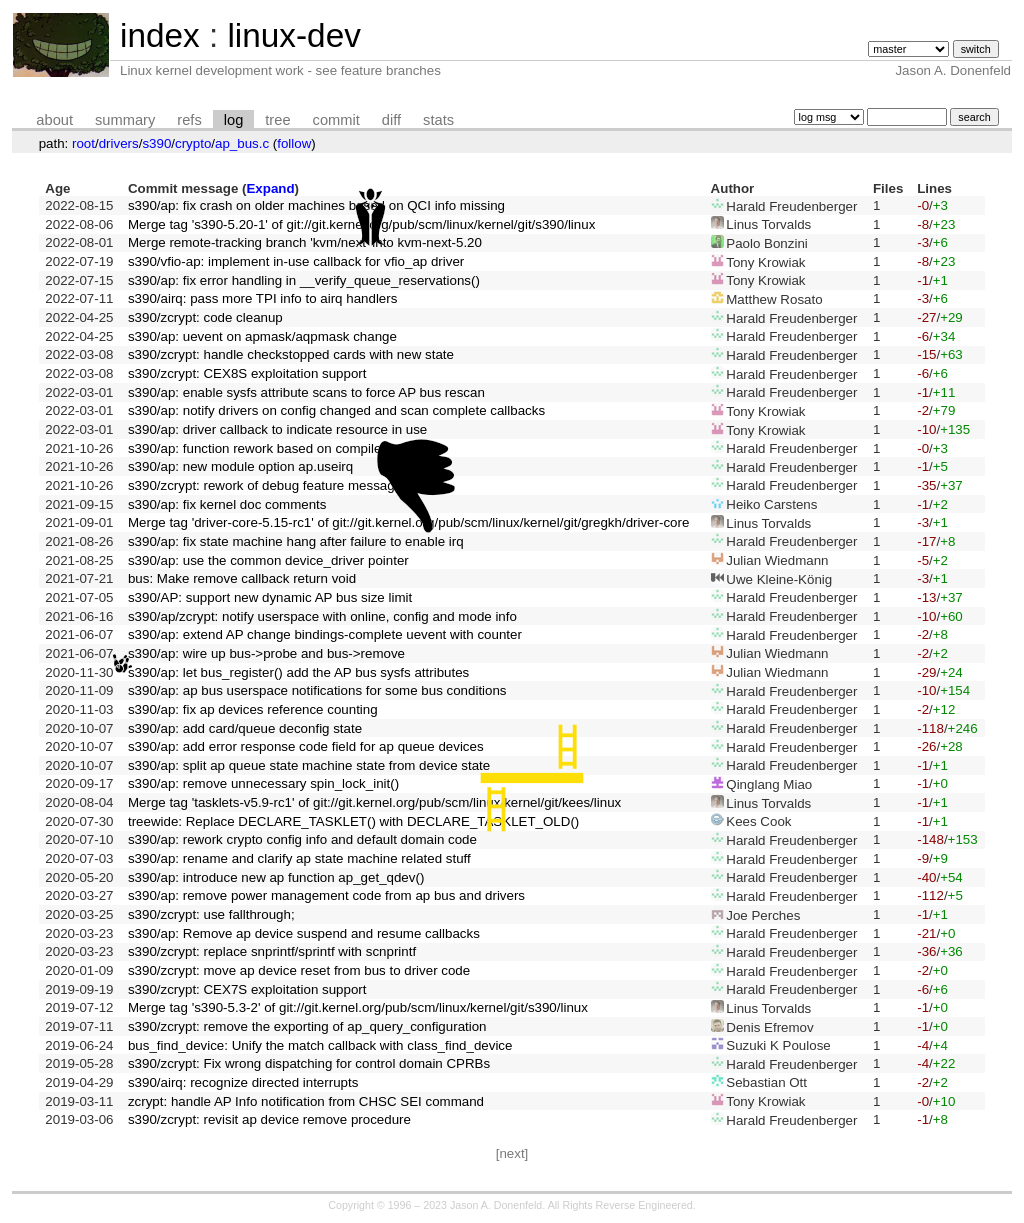 Image resolution: width=1024 pixels, height=1223 pixels. Describe the element at coordinates (122, 663) in the screenshot. I see `indicates a strike in a bowling game` at that location.